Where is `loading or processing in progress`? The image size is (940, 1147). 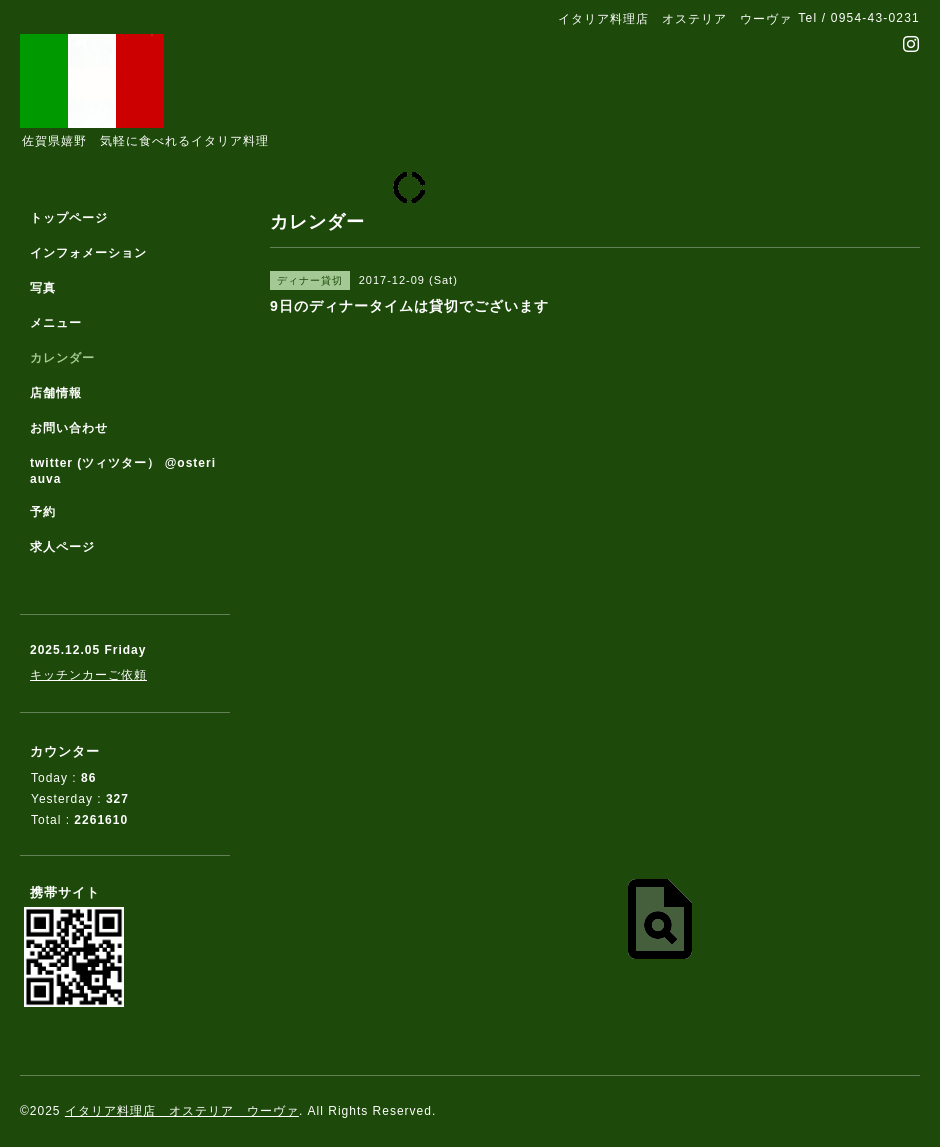 loading or processing in progress is located at coordinates (409, 187).